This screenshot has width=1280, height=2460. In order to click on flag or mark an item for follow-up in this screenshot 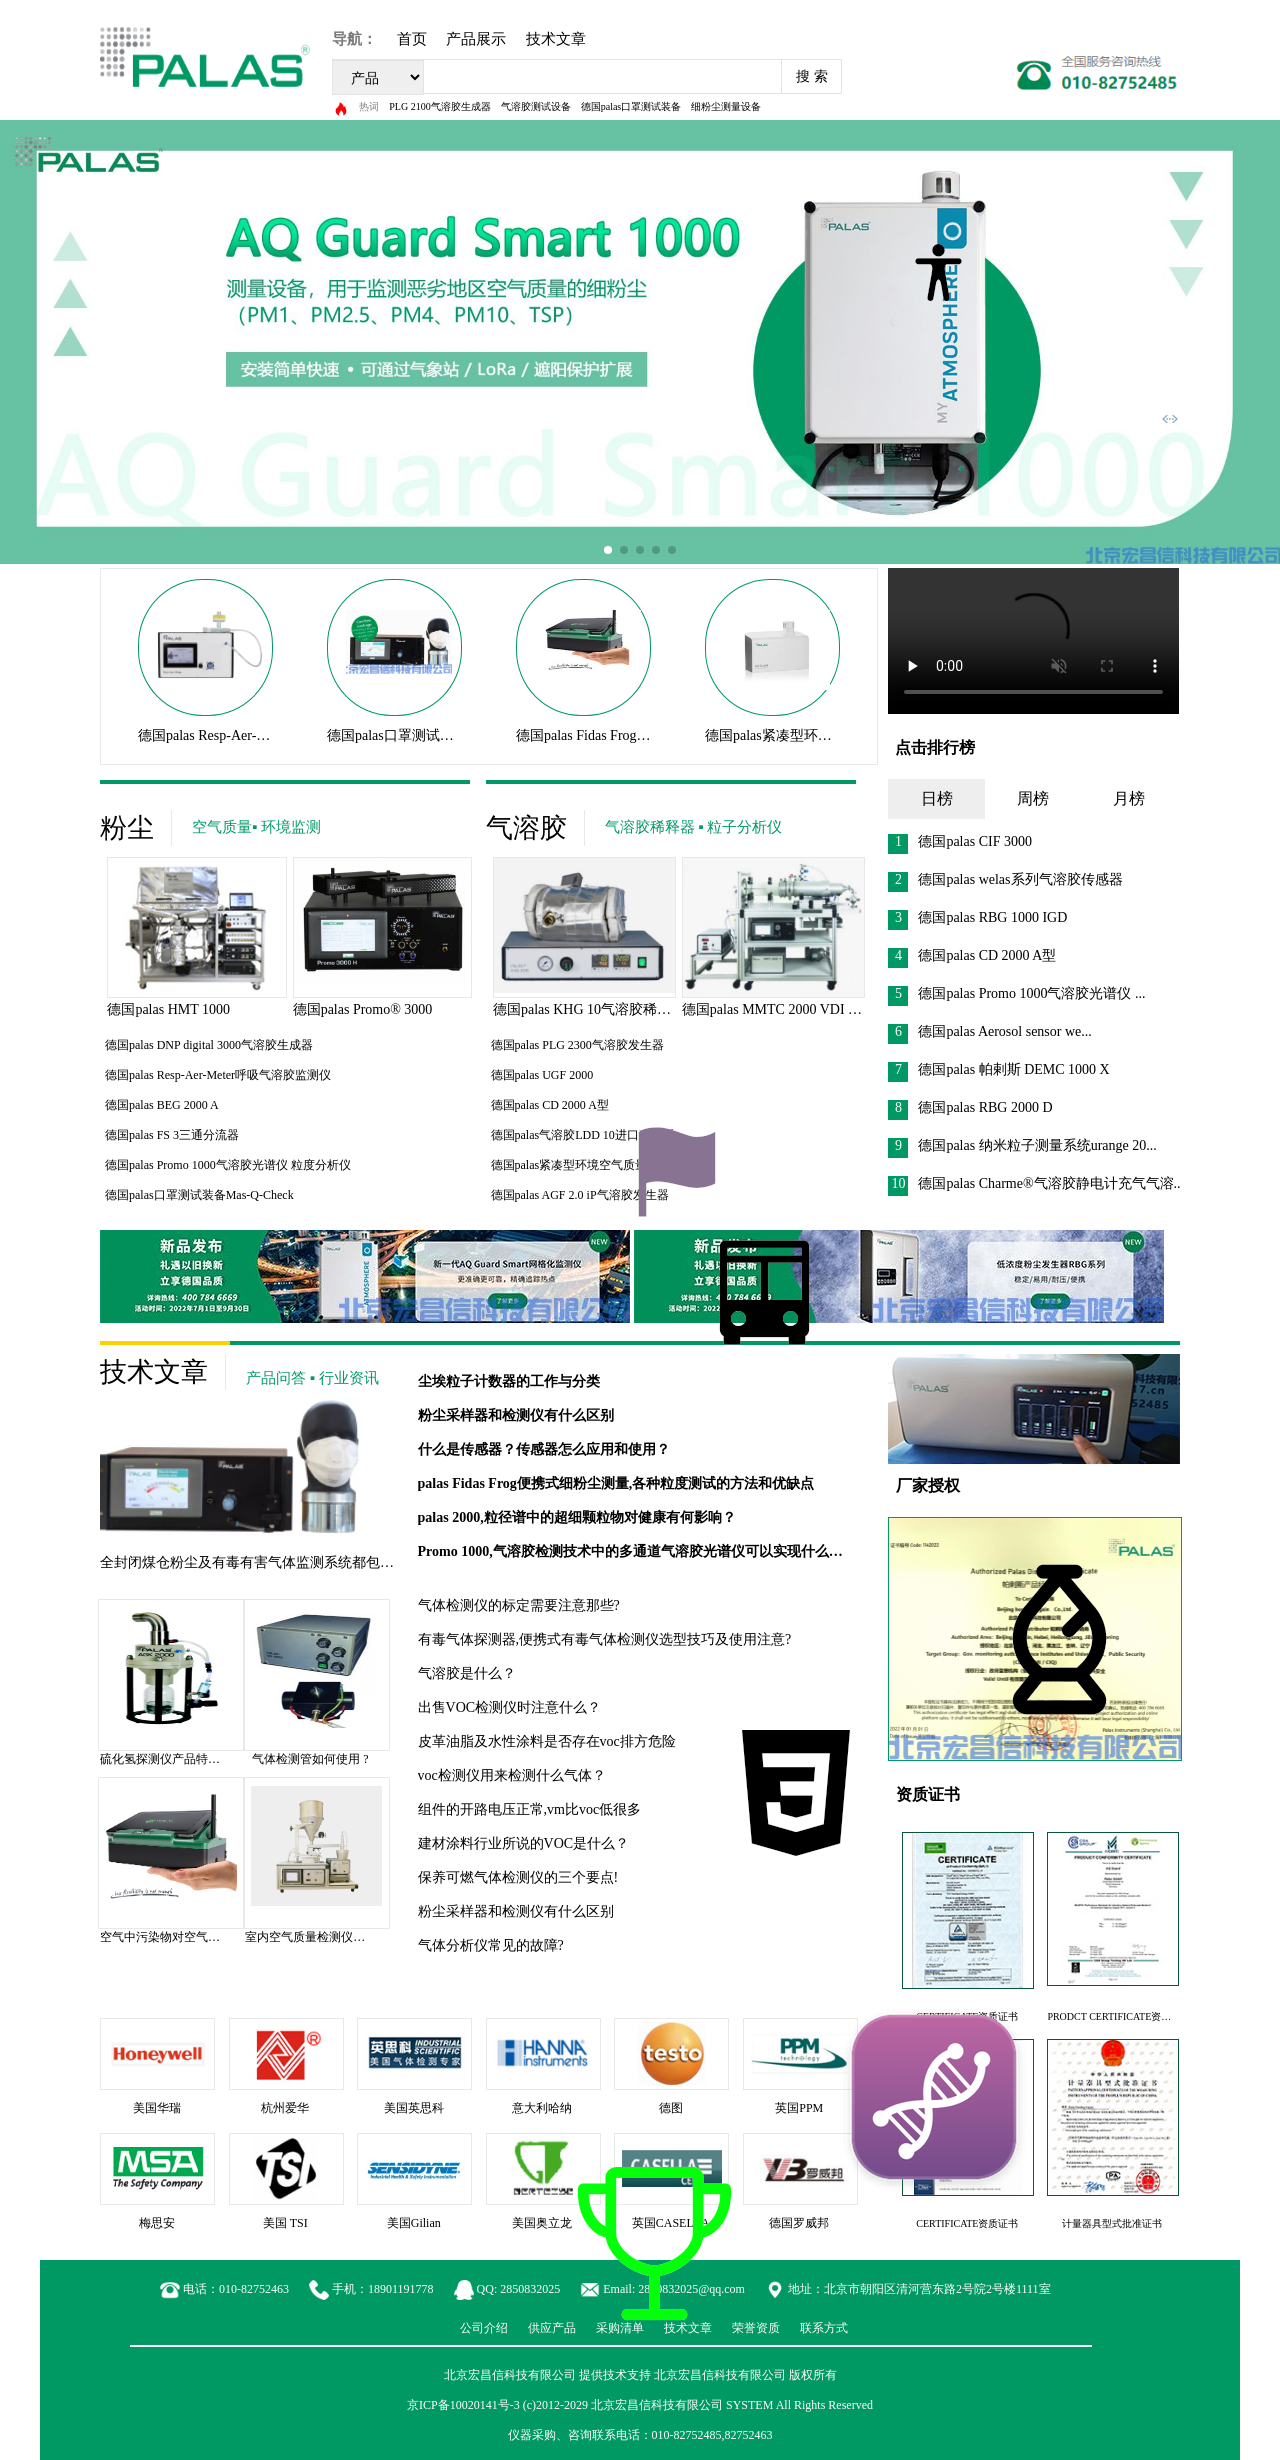, I will do `click(677, 1172)`.